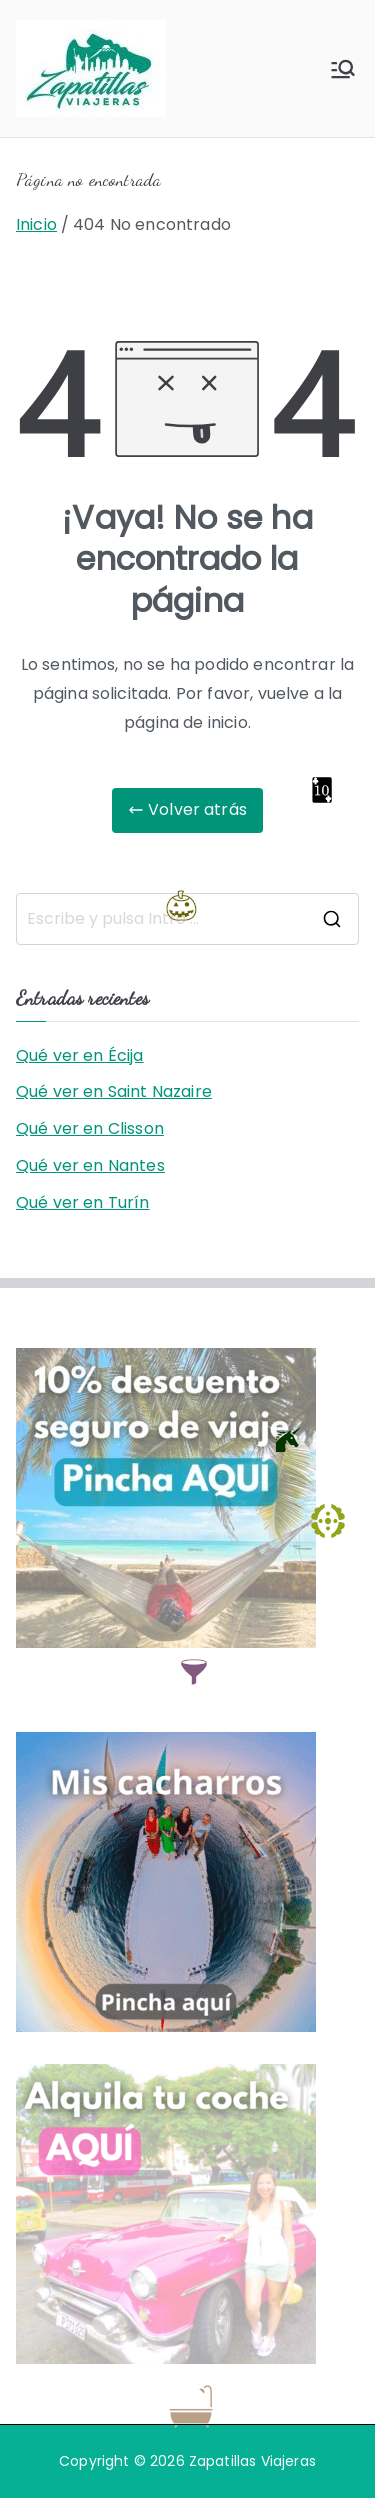 The image size is (375, 2498). What do you see at coordinates (289, 1439) in the screenshot?
I see `access fantasy or mythical creature content` at bounding box center [289, 1439].